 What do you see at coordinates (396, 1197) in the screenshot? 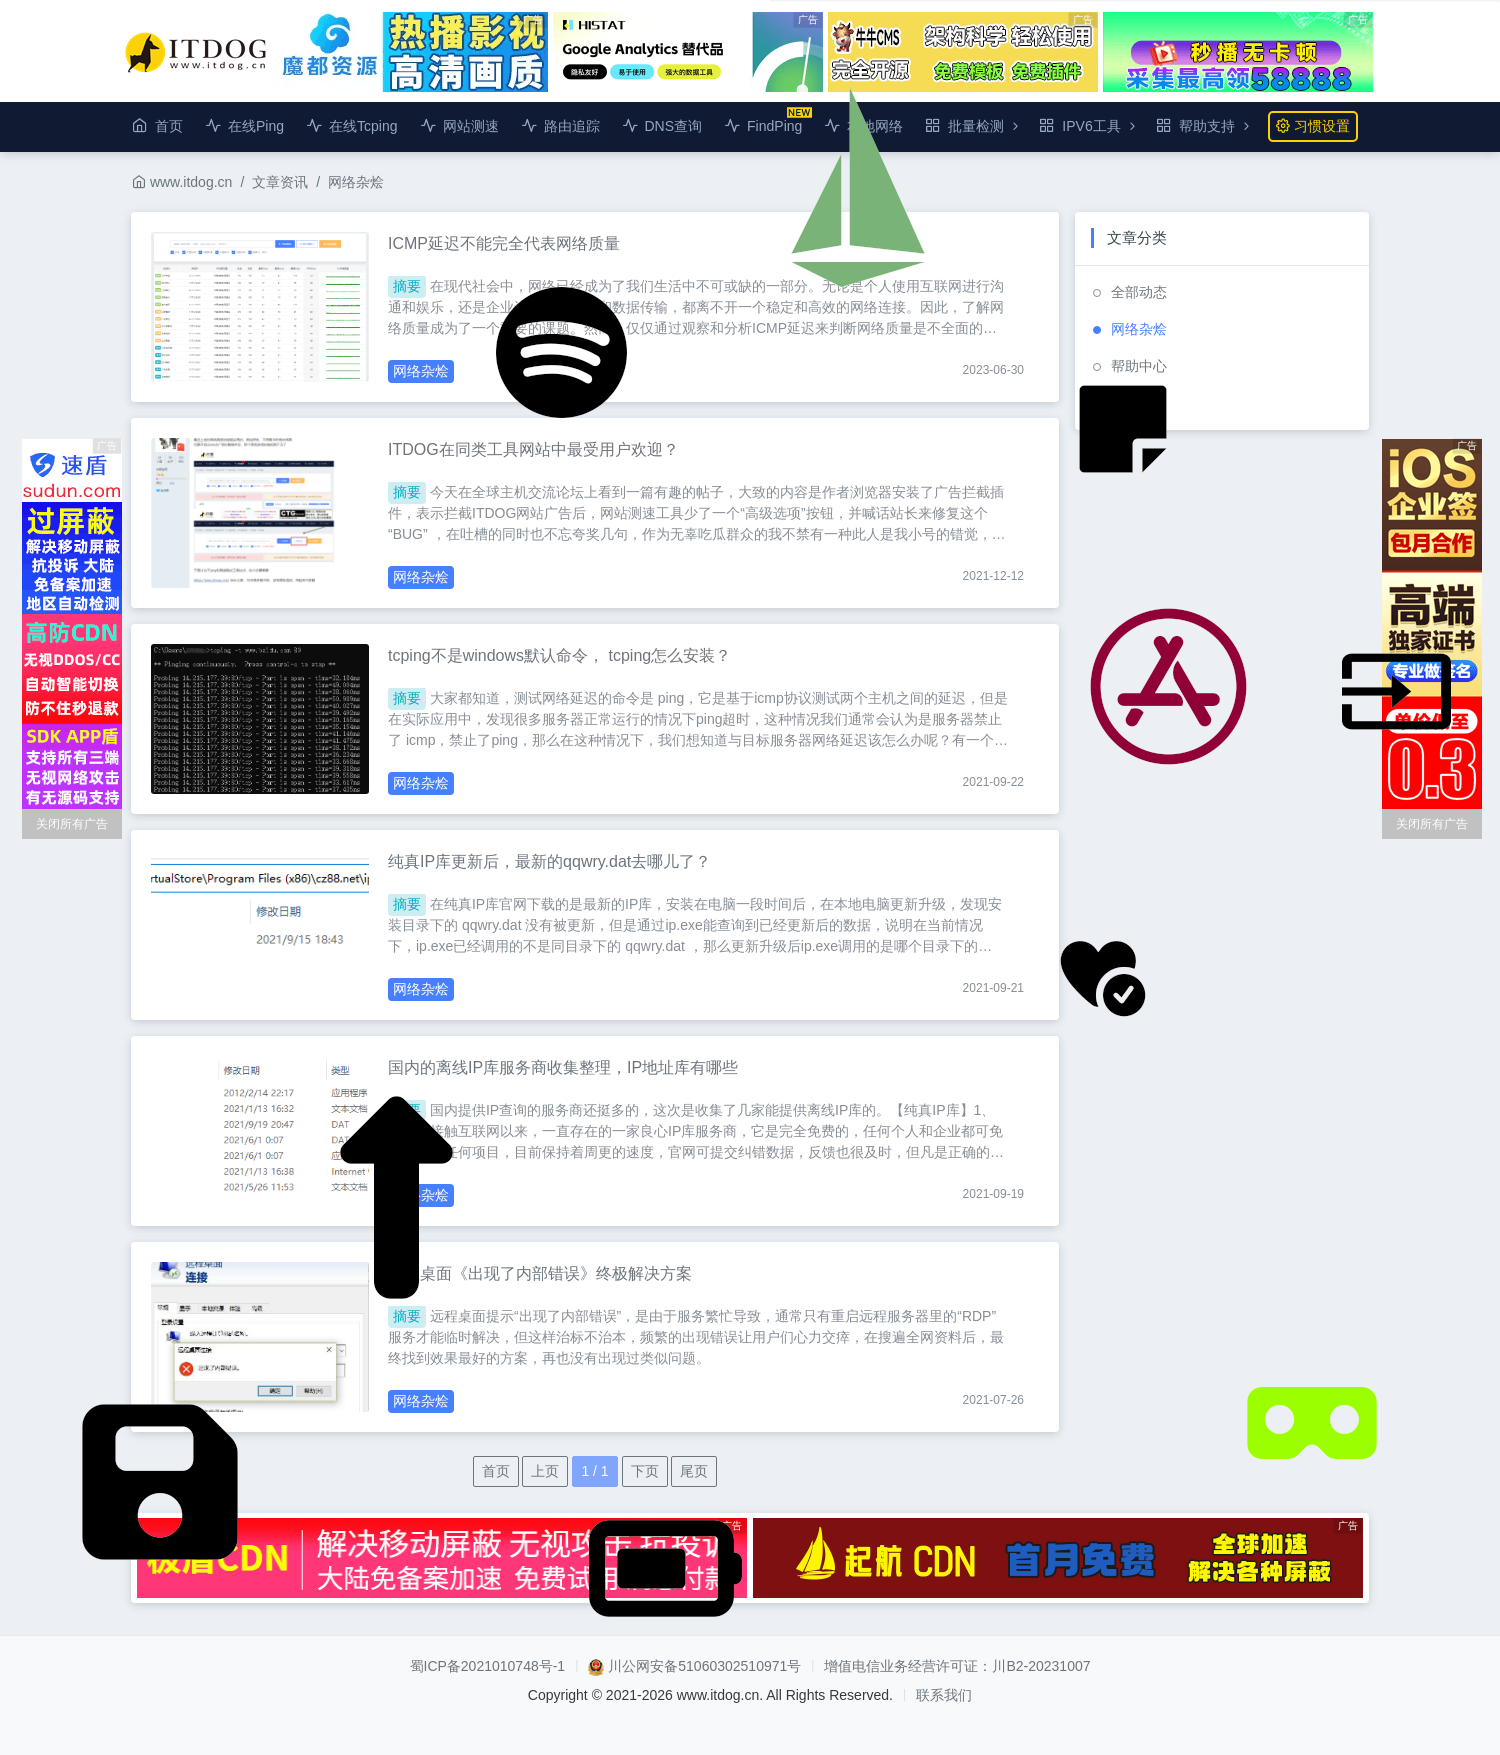
I see `scroll to top of page` at bounding box center [396, 1197].